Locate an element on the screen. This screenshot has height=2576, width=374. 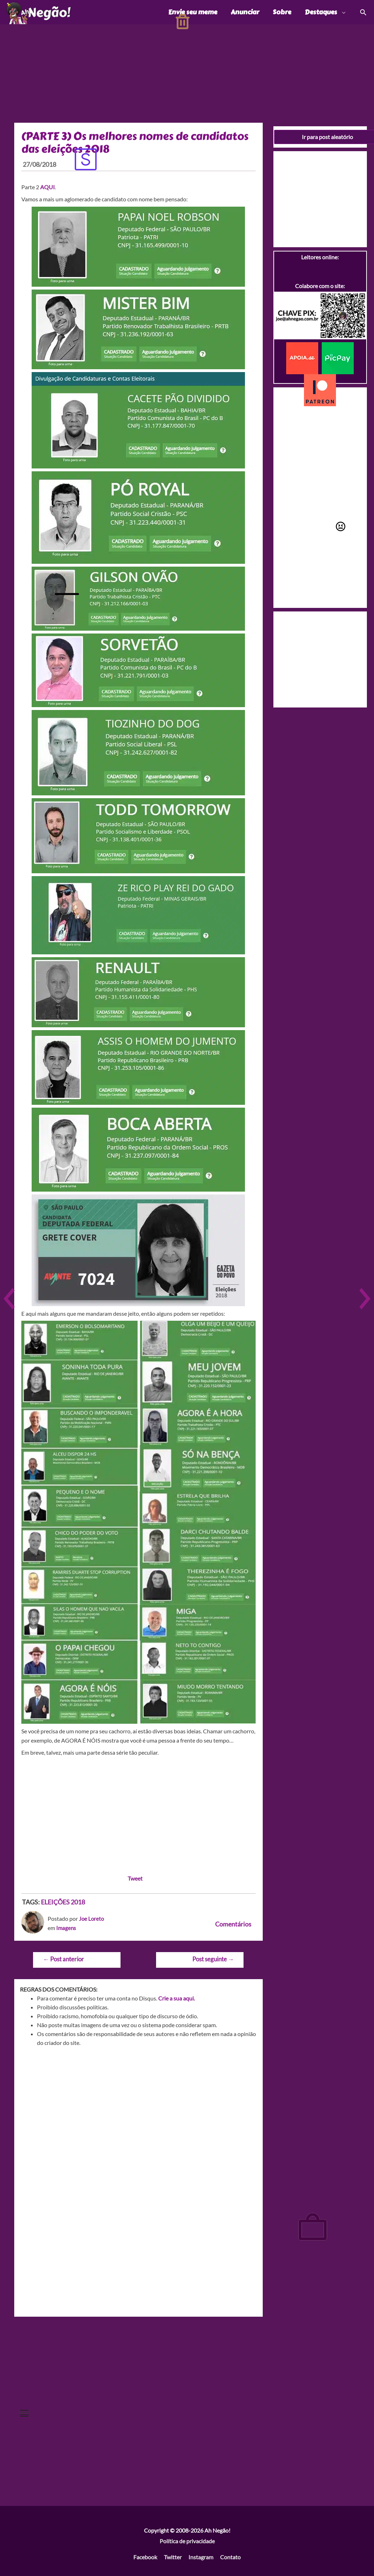
justify text alignment is located at coordinates (24, 2413).